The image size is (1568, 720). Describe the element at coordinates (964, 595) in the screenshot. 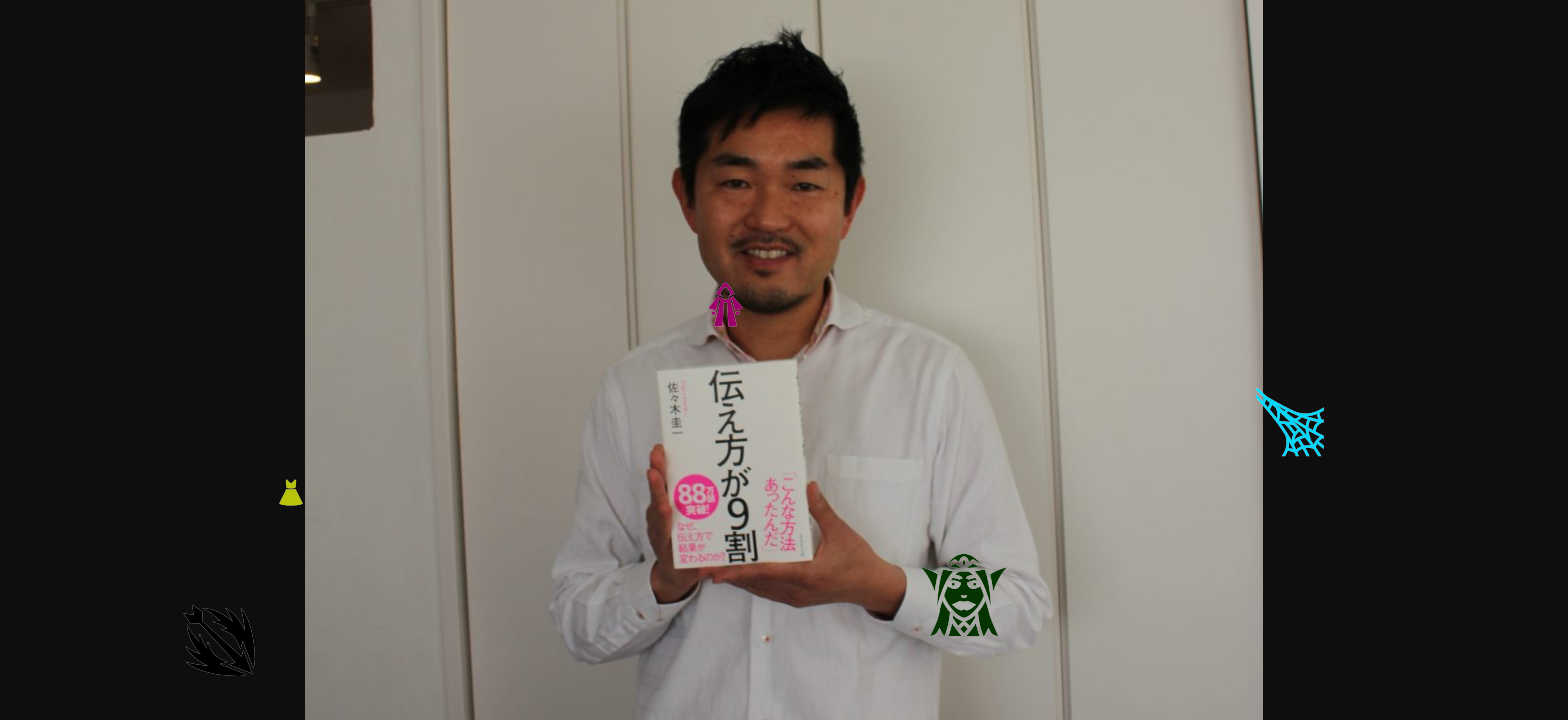

I see `select female elf character` at that location.